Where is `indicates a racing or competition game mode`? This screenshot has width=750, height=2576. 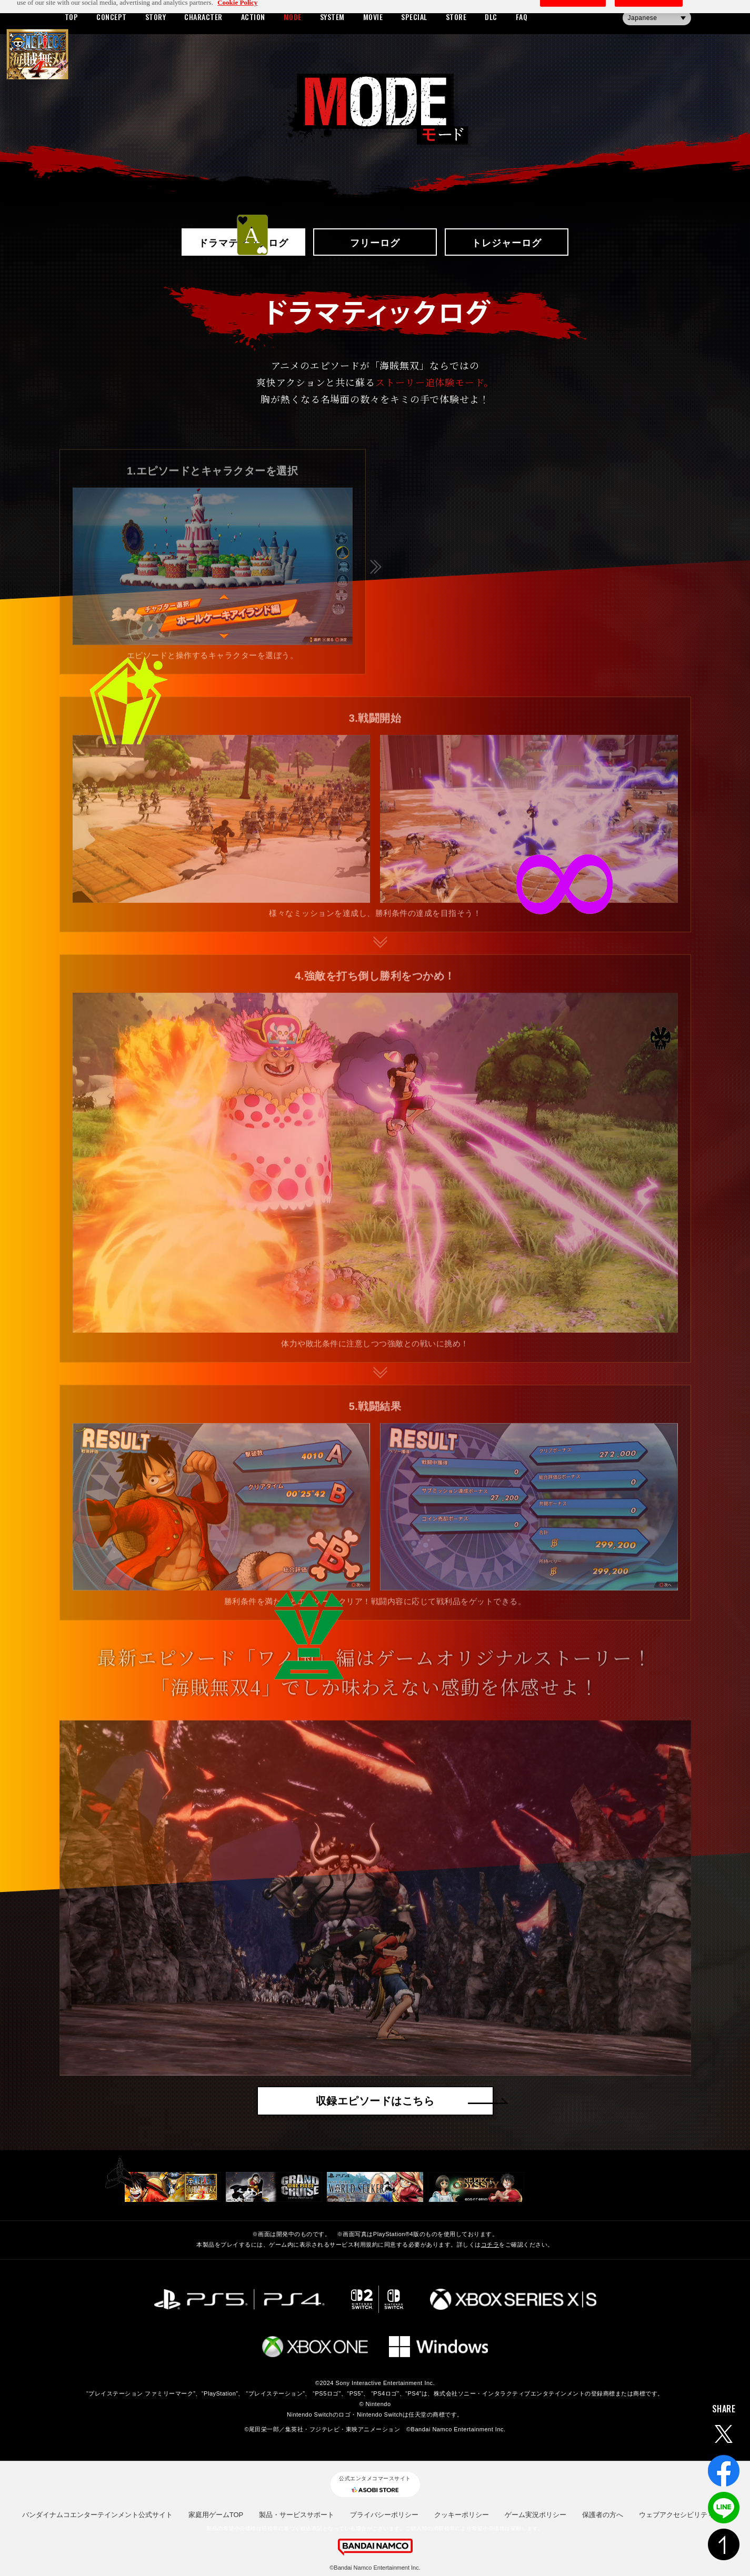
indicates a racing or competition game mode is located at coordinates (125, 700).